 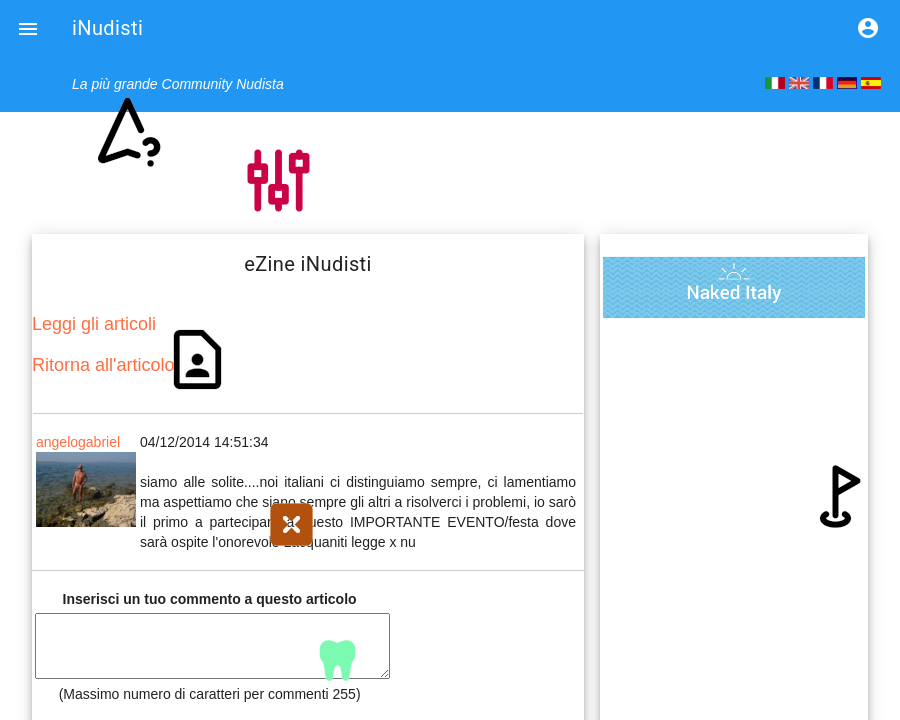 What do you see at coordinates (337, 660) in the screenshot?
I see `access dental or oral health information` at bounding box center [337, 660].